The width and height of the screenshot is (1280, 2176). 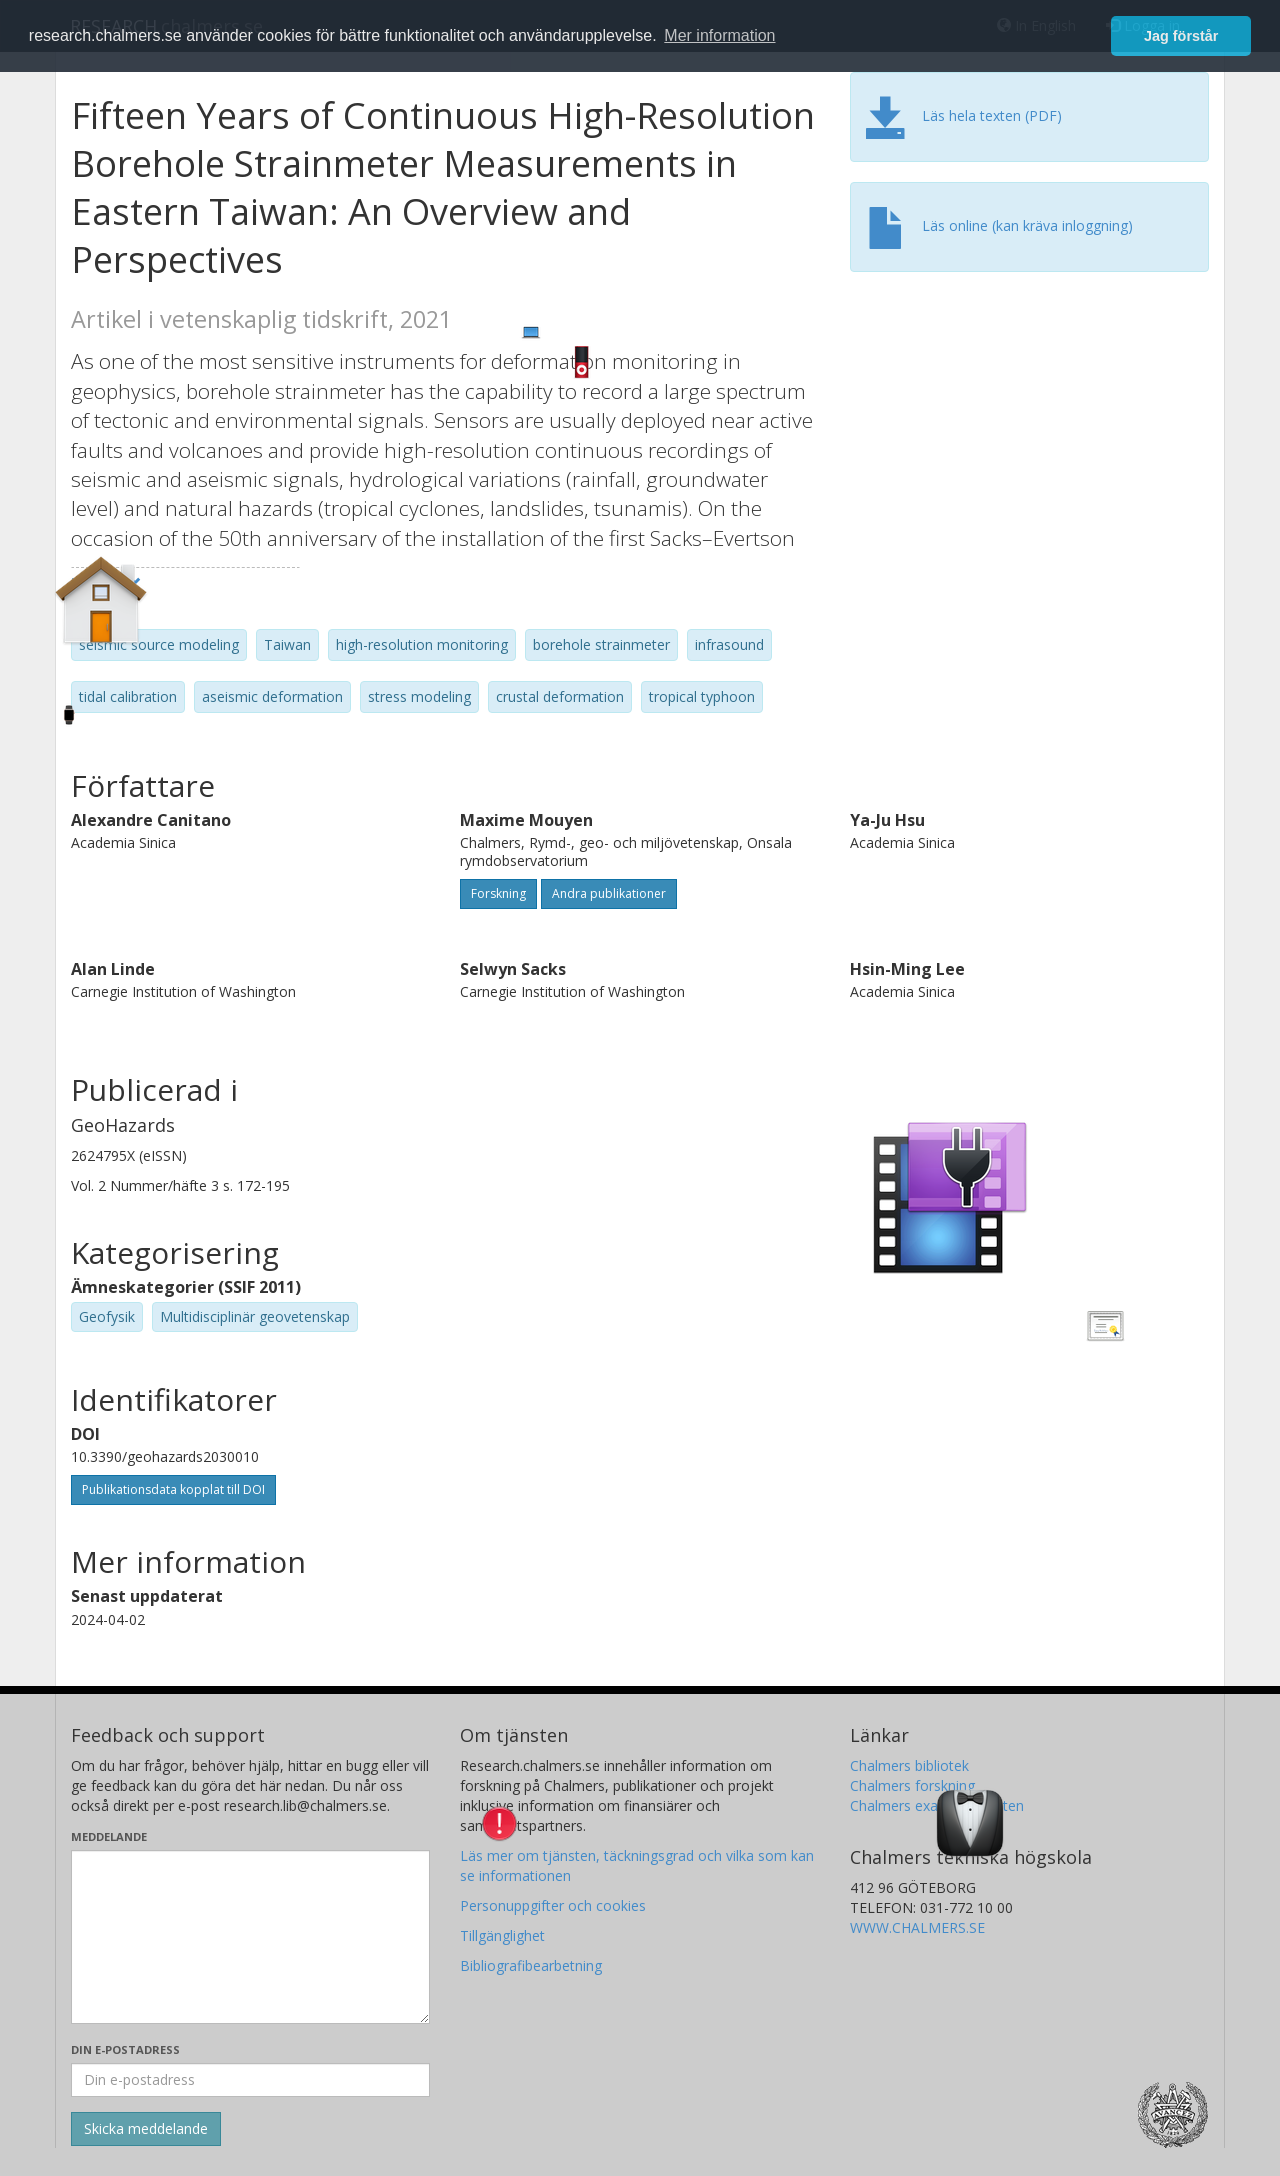 I want to click on sync music to your iPod nano, so click(x=581, y=362).